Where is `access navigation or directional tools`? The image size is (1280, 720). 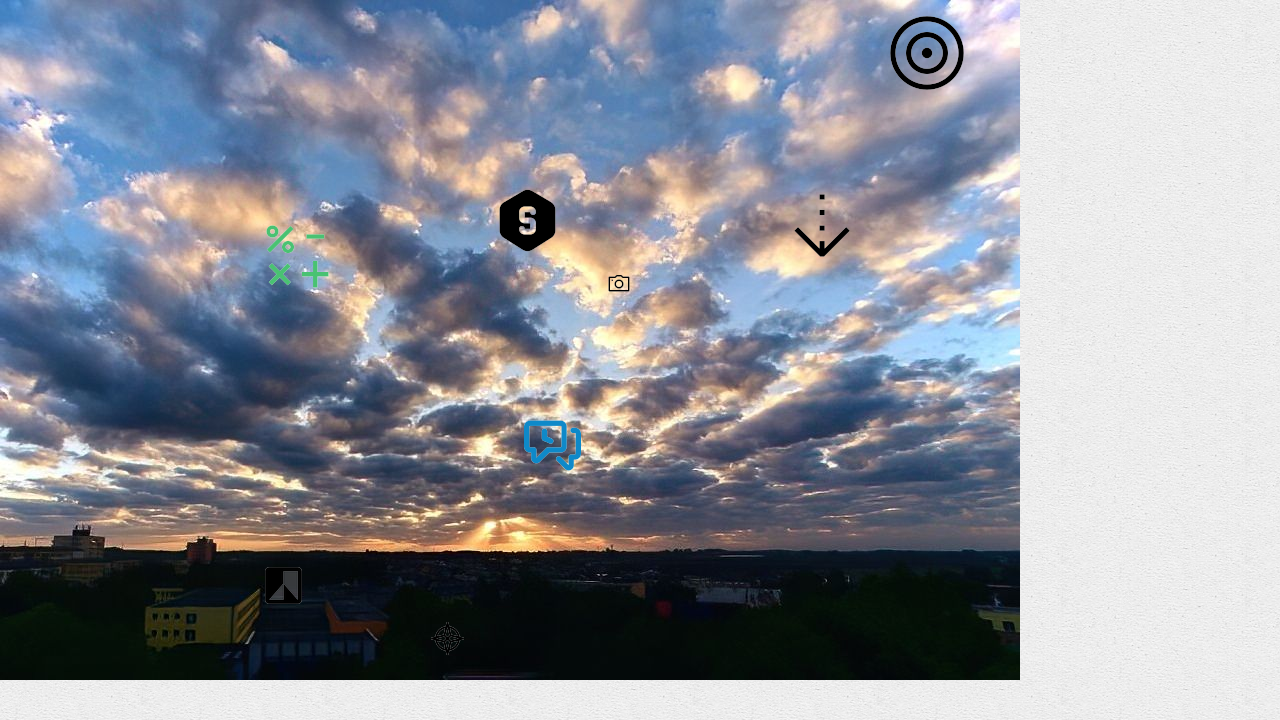 access navigation or directional tools is located at coordinates (447, 638).